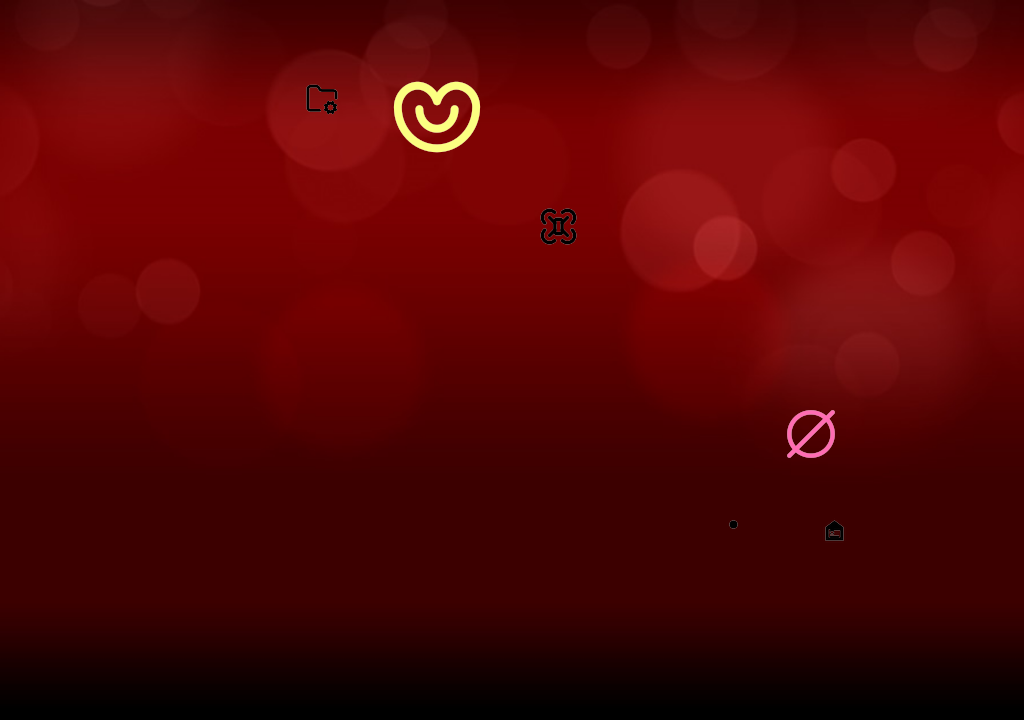 Image resolution: width=1024 pixels, height=720 pixels. I want to click on find nearby overnight shelters, so click(834, 530).